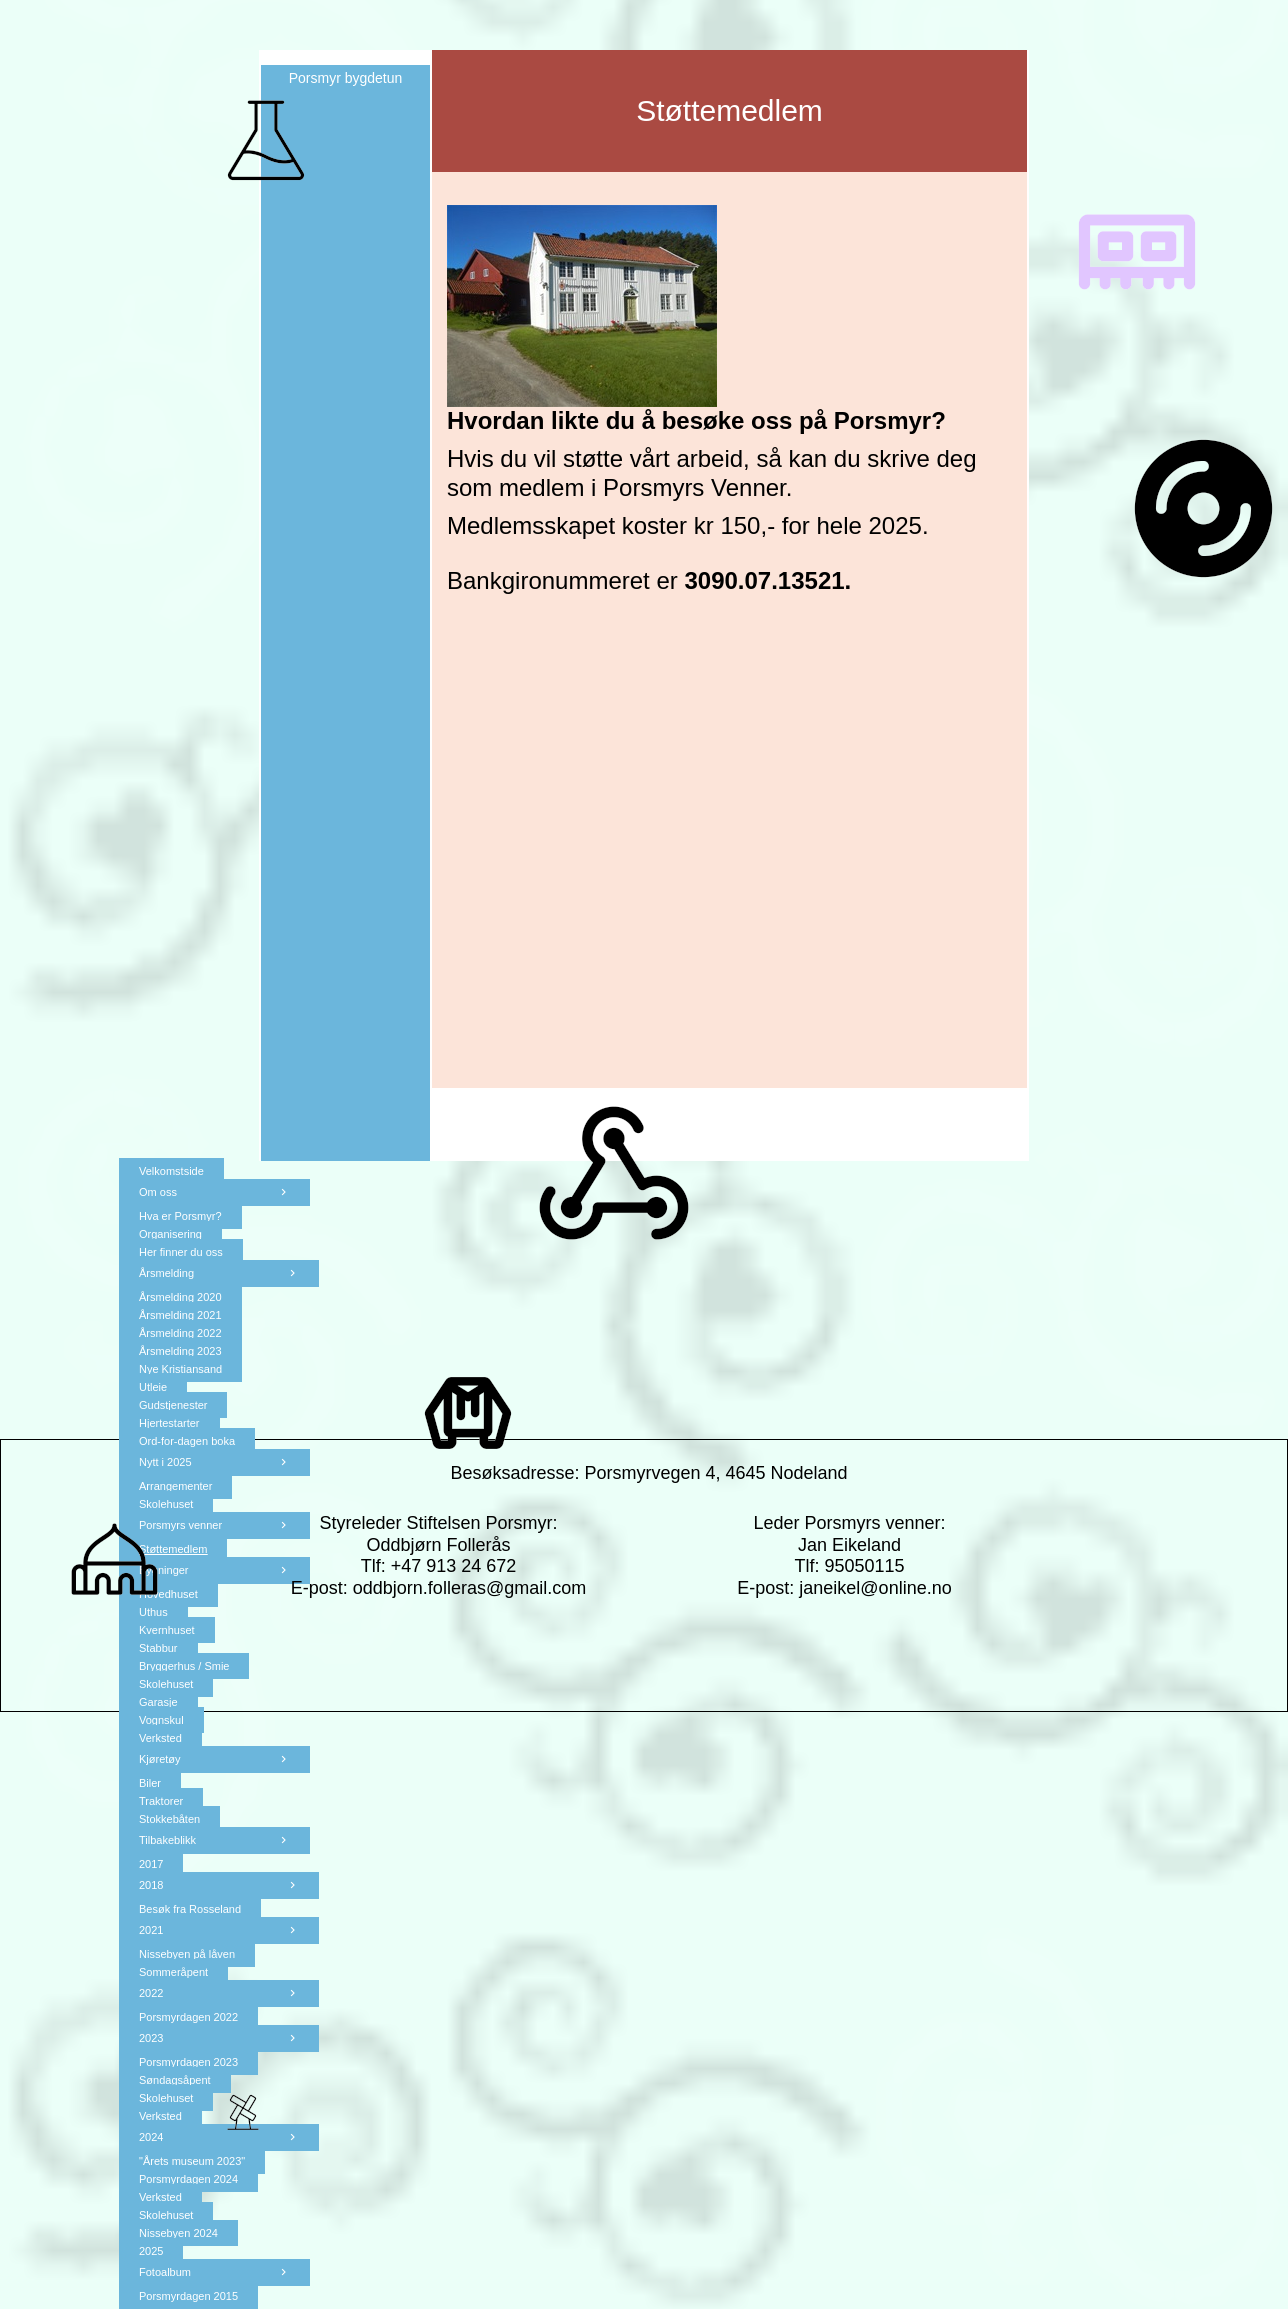 The width and height of the screenshot is (1288, 2309). Describe the element at coordinates (266, 142) in the screenshot. I see `access lab or experimental features` at that location.